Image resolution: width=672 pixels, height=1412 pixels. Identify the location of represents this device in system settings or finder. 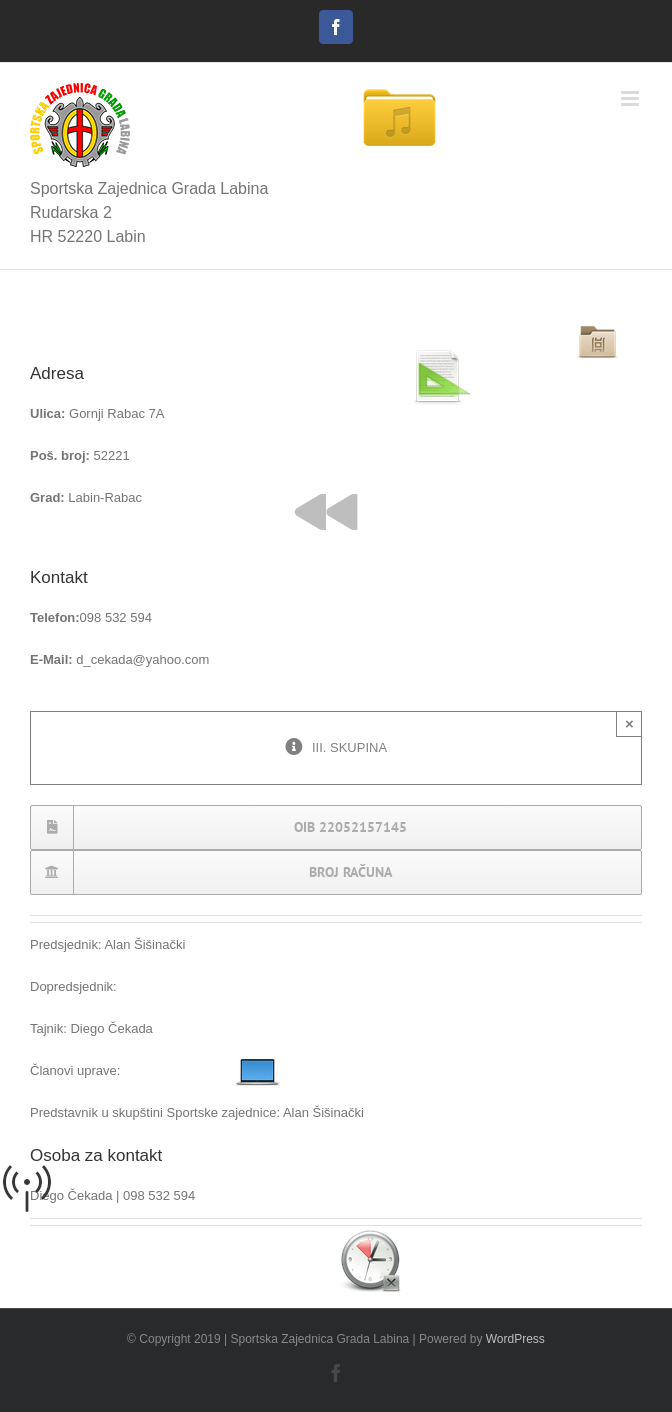
(257, 1068).